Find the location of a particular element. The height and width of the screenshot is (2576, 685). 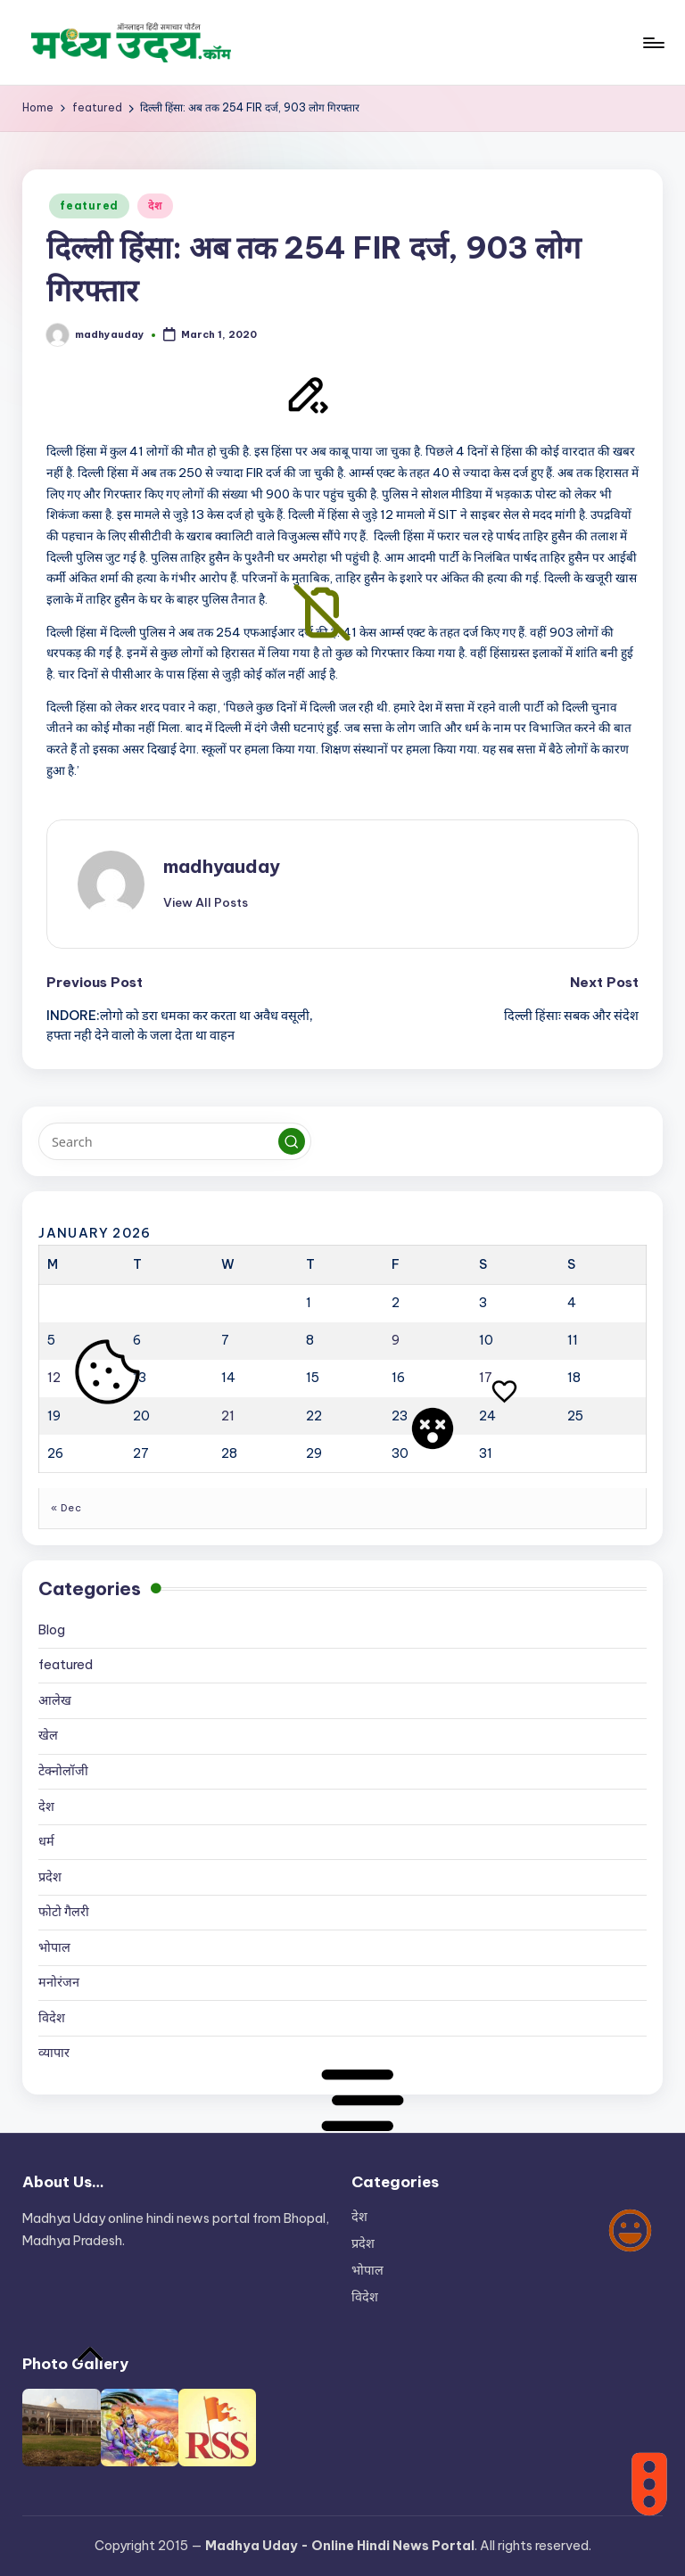

open navigation menu is located at coordinates (362, 2100).